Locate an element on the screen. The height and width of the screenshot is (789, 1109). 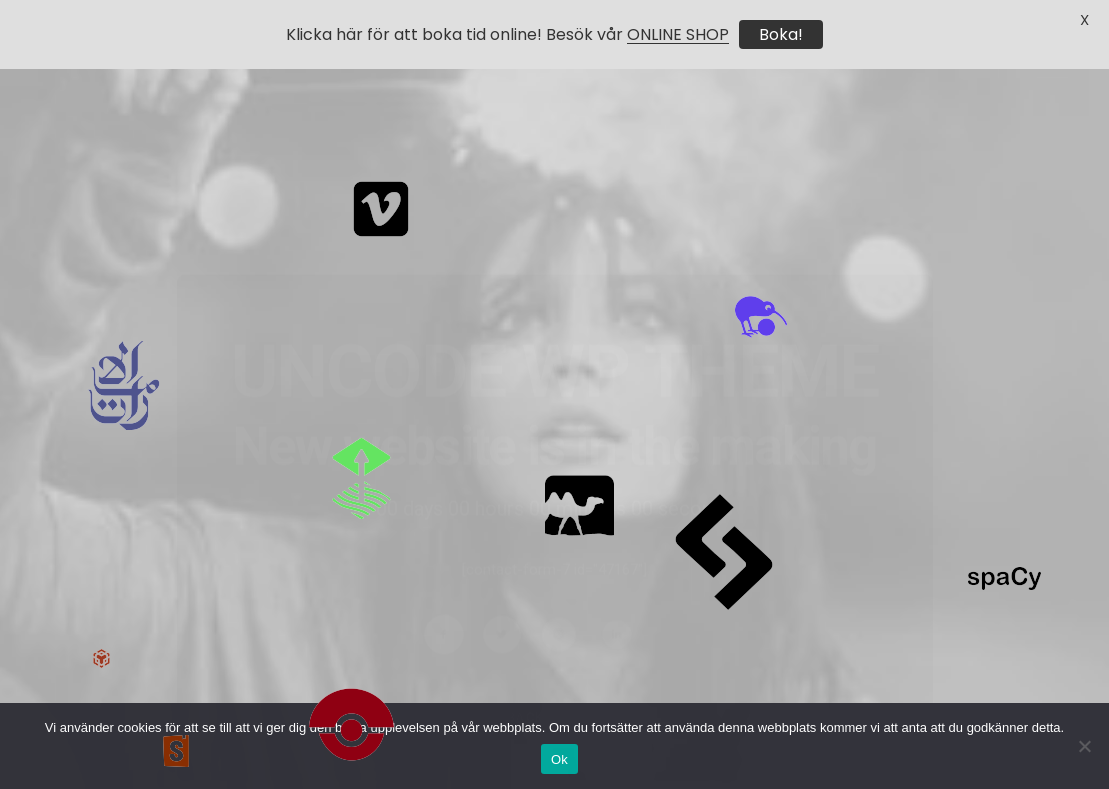
open Storybook component library is located at coordinates (176, 751).